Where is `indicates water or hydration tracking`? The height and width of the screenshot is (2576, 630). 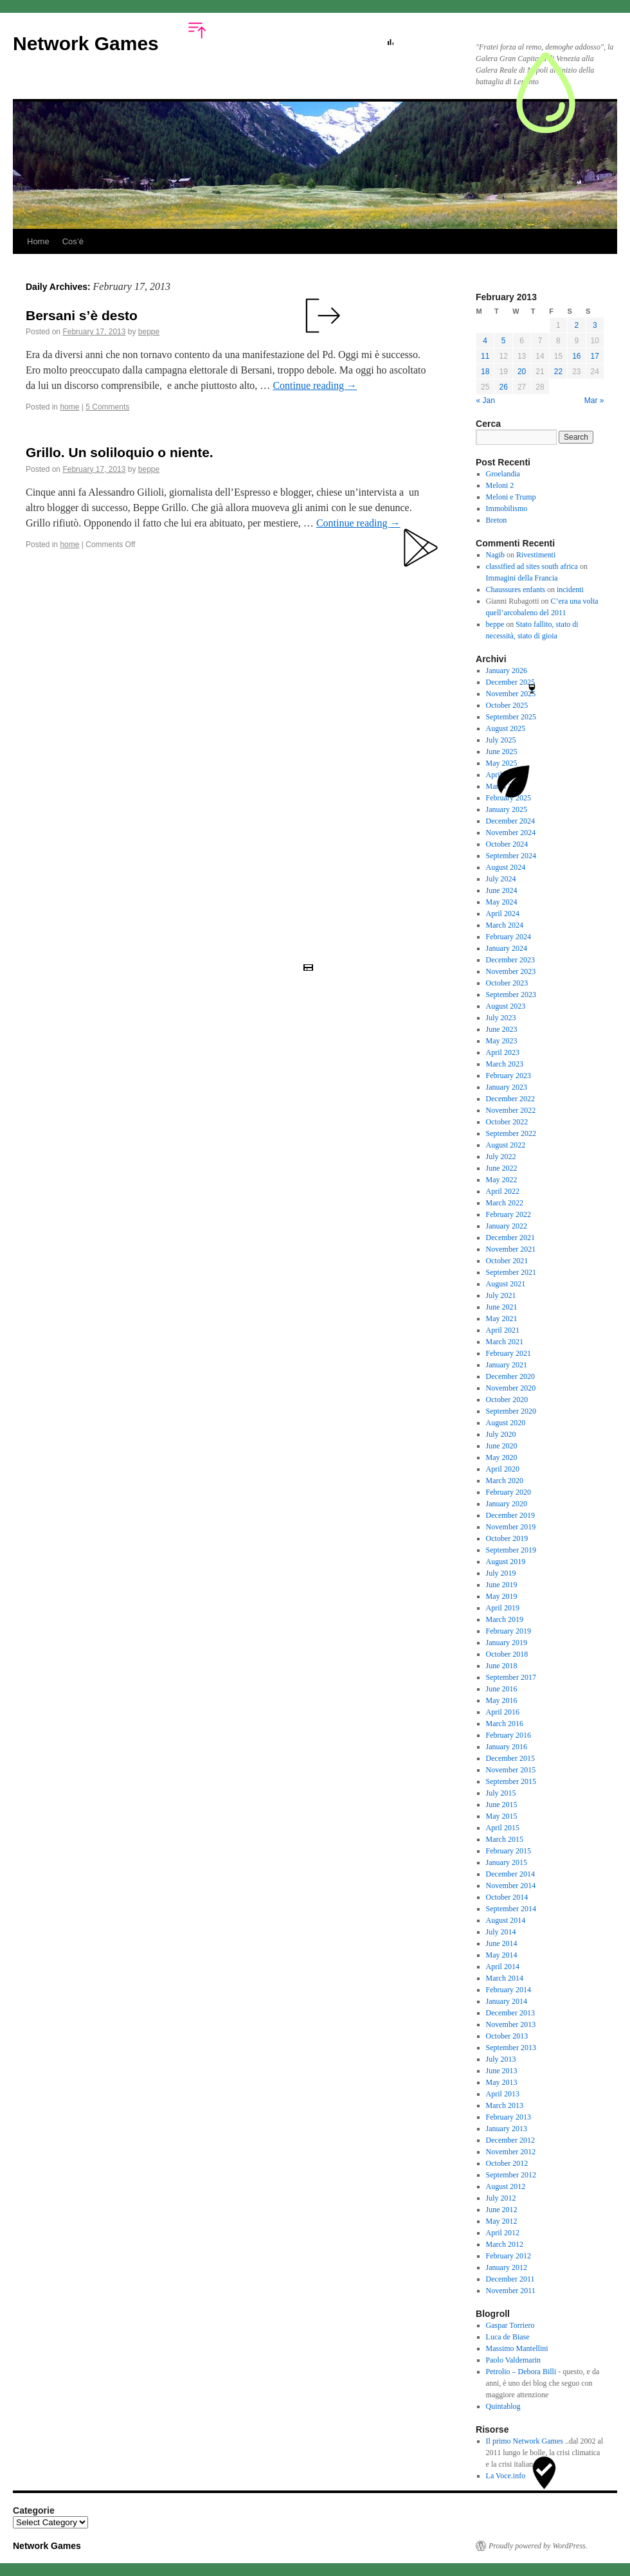 indicates water or hydration tracking is located at coordinates (546, 92).